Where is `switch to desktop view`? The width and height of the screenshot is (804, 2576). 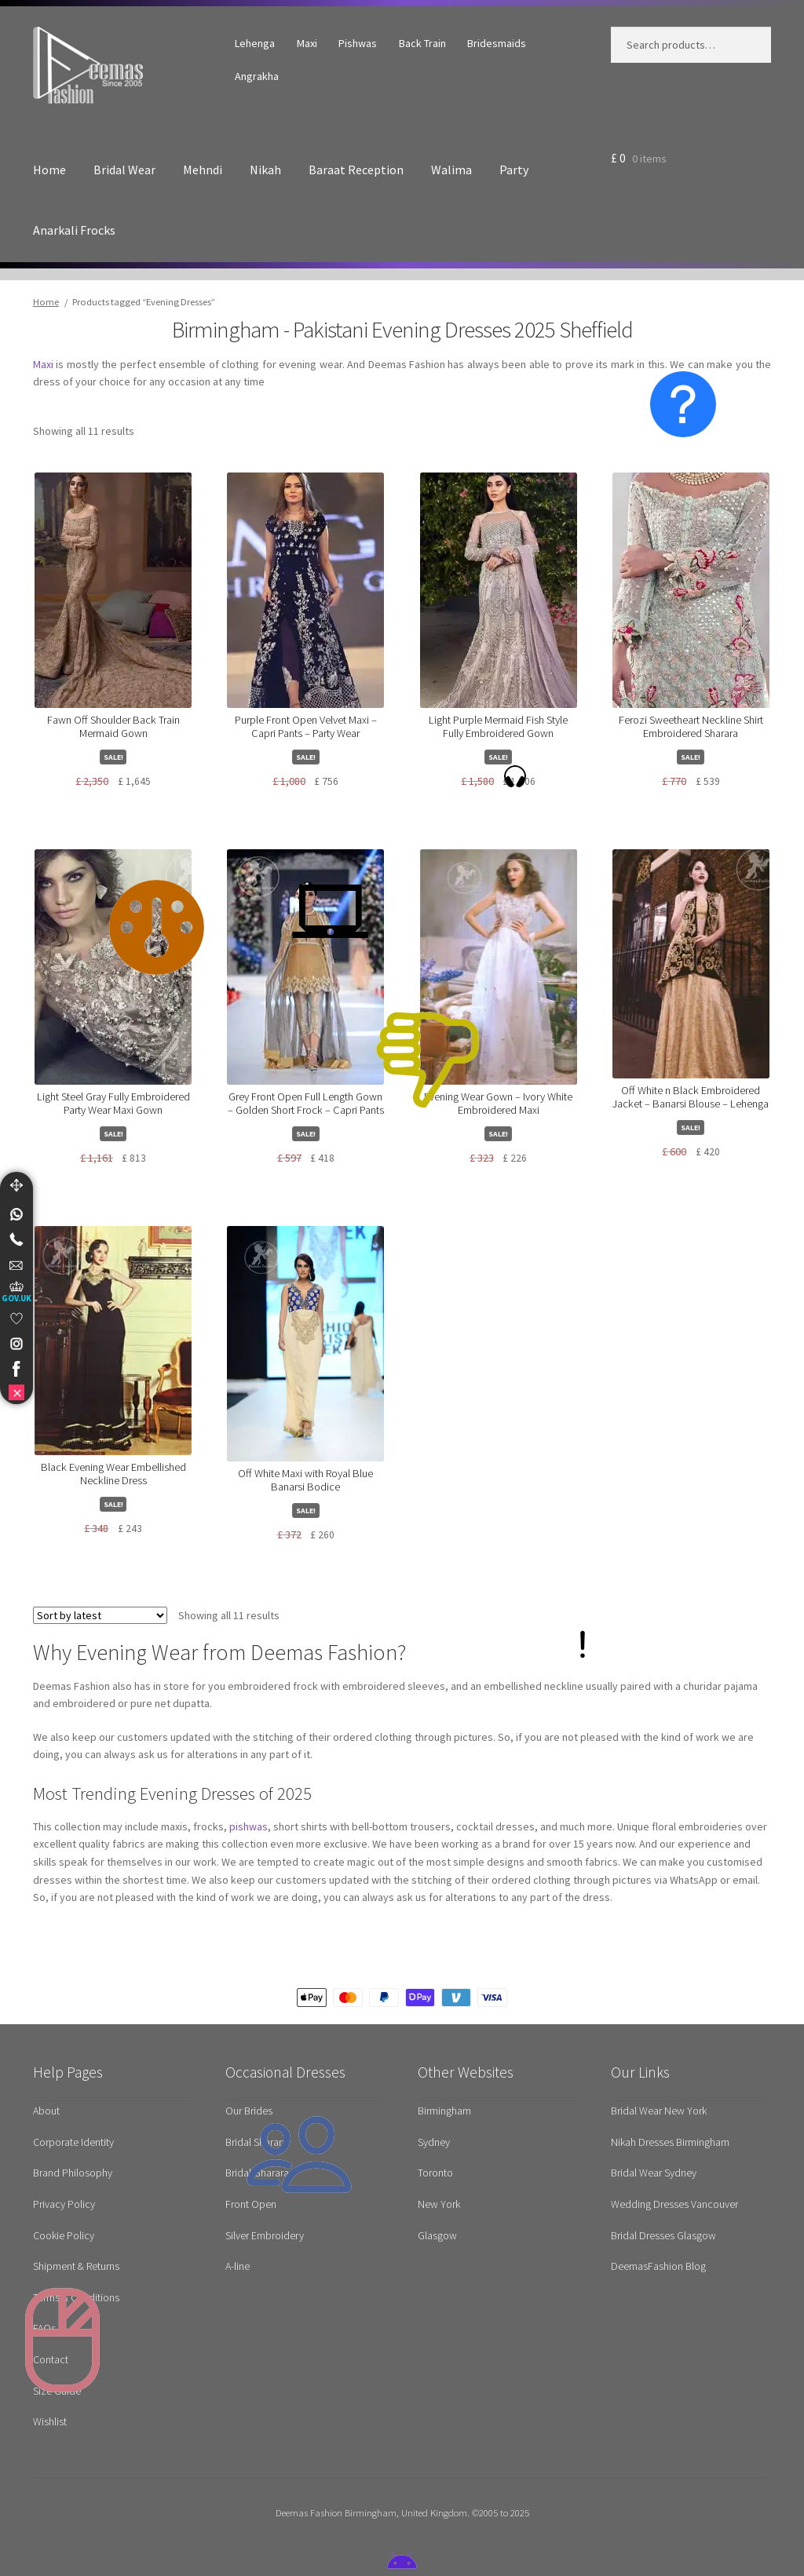 switch to desktop view is located at coordinates (331, 913).